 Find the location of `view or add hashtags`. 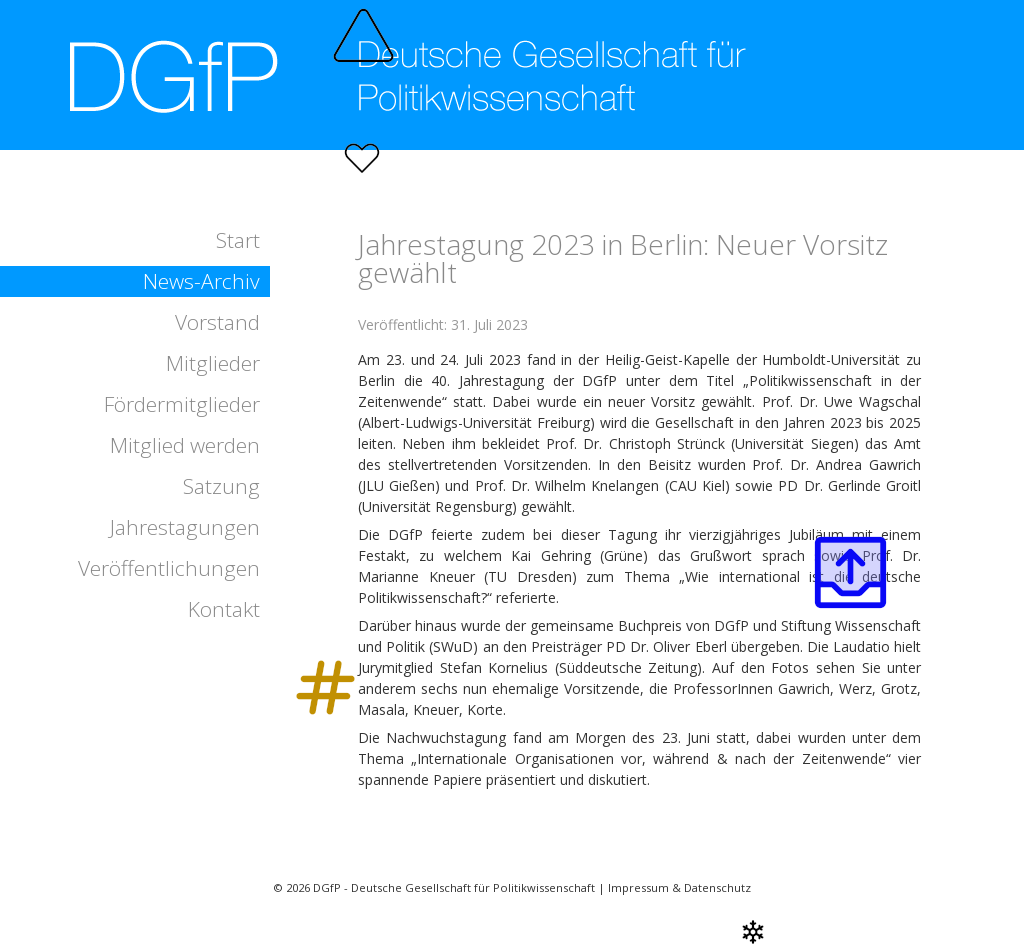

view or add hashtags is located at coordinates (325, 687).